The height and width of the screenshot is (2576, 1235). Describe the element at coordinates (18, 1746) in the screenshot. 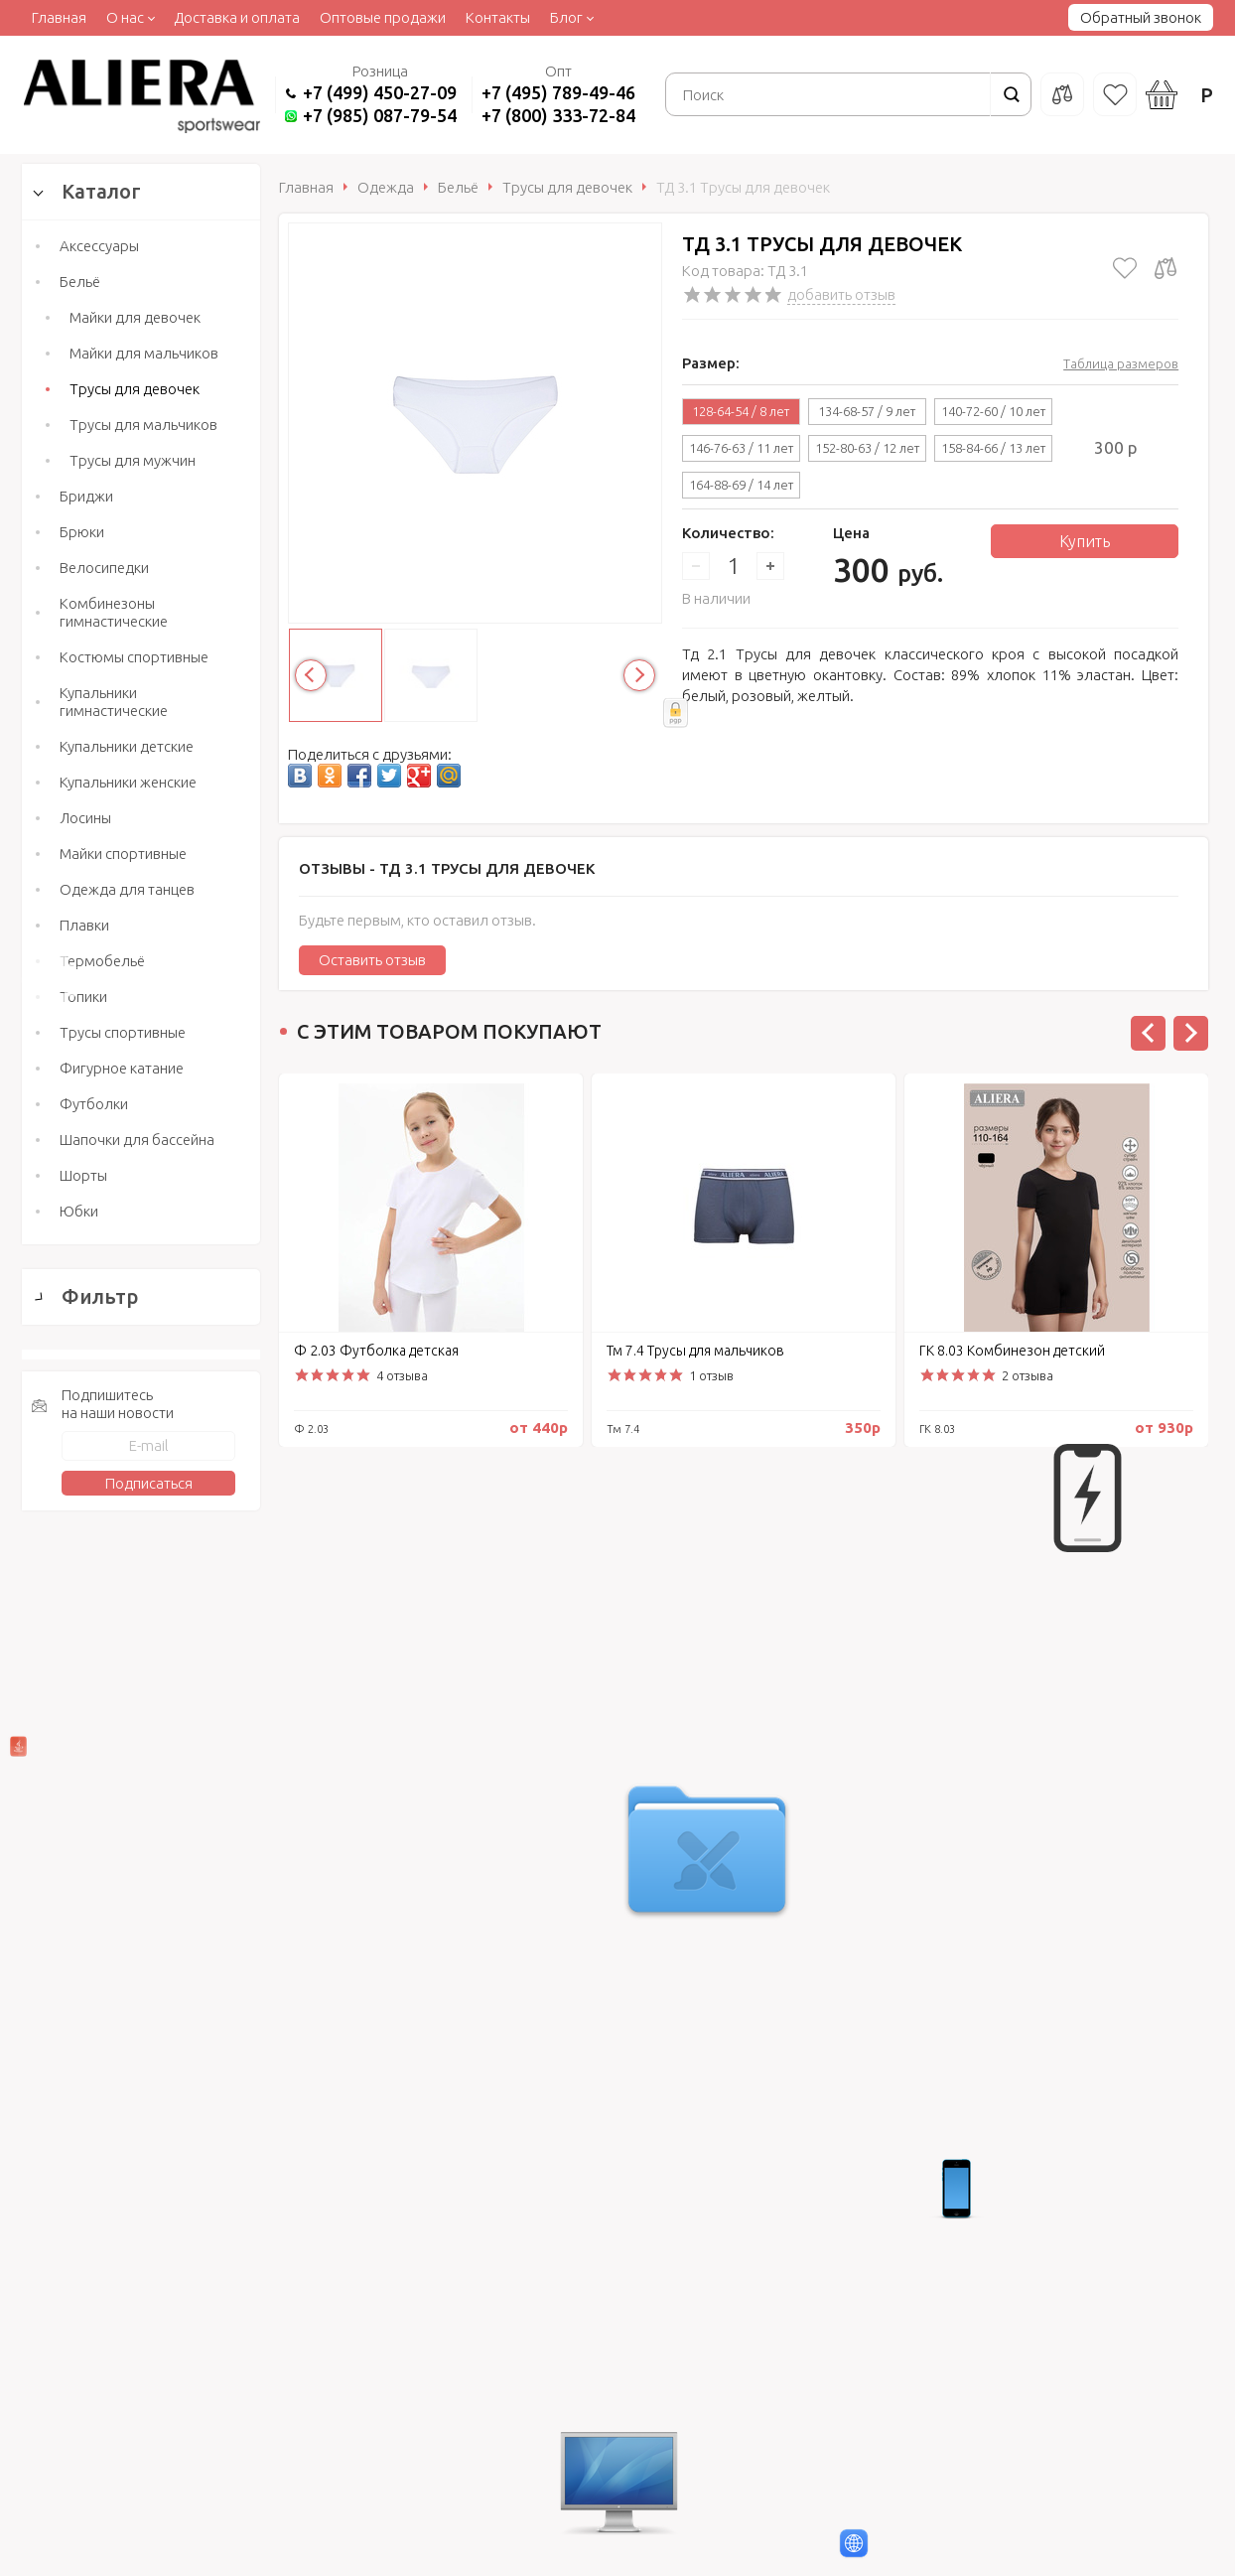

I see `a java source code file` at that location.